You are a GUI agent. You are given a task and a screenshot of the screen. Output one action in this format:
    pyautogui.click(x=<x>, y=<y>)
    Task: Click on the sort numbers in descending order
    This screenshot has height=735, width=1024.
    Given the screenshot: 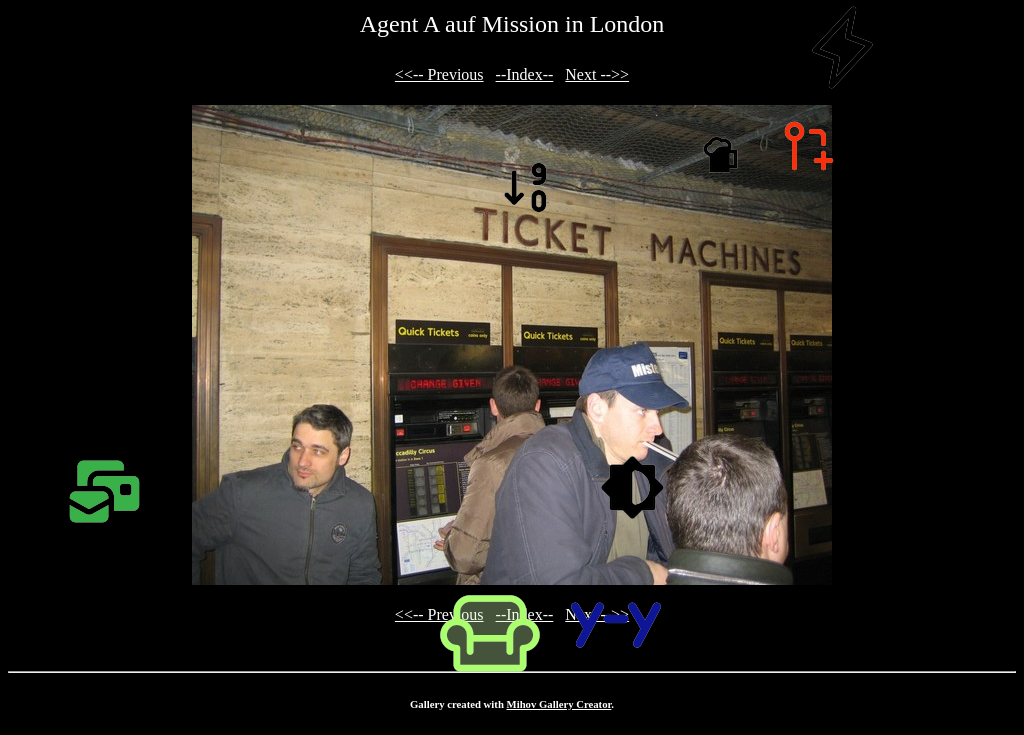 What is the action you would take?
    pyautogui.click(x=526, y=187)
    